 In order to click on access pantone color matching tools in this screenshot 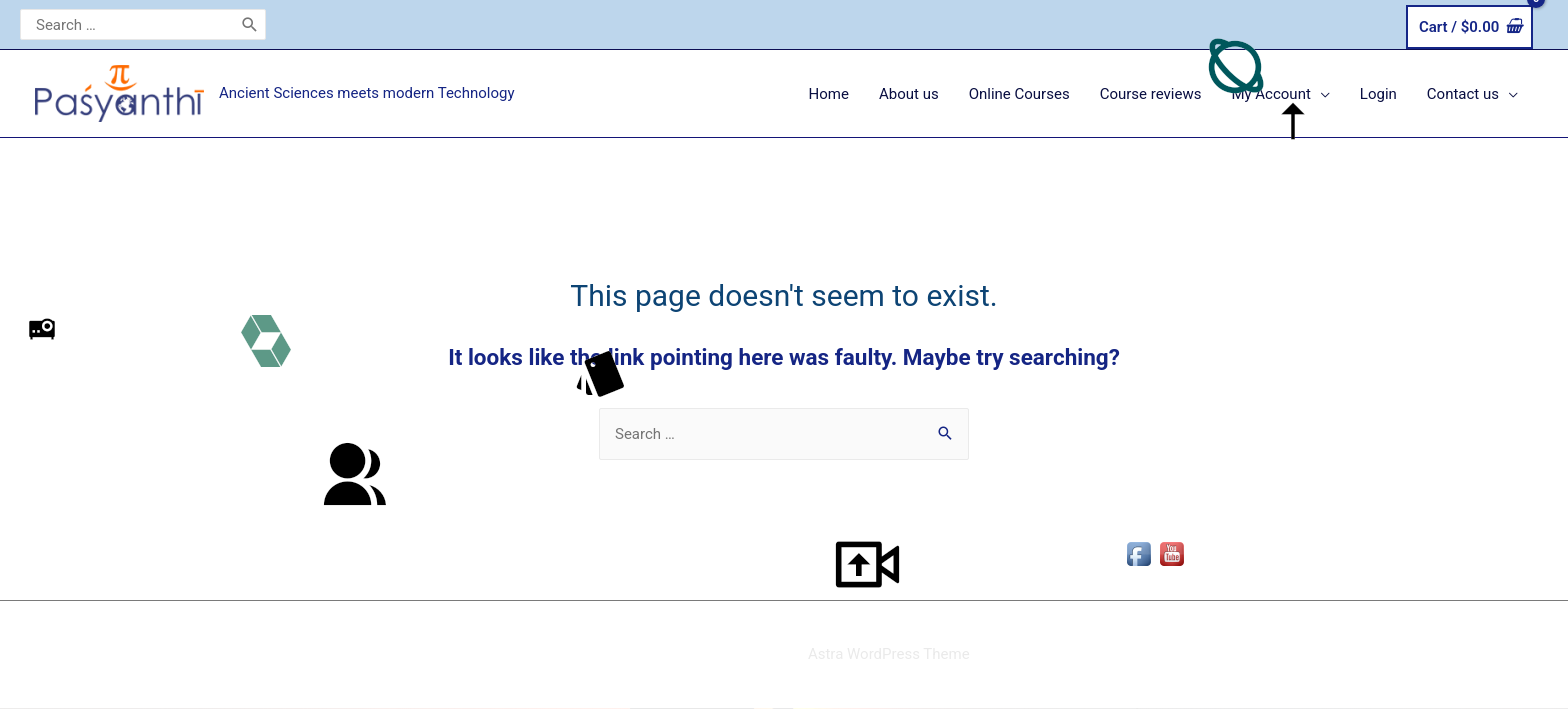, I will do `click(600, 374)`.